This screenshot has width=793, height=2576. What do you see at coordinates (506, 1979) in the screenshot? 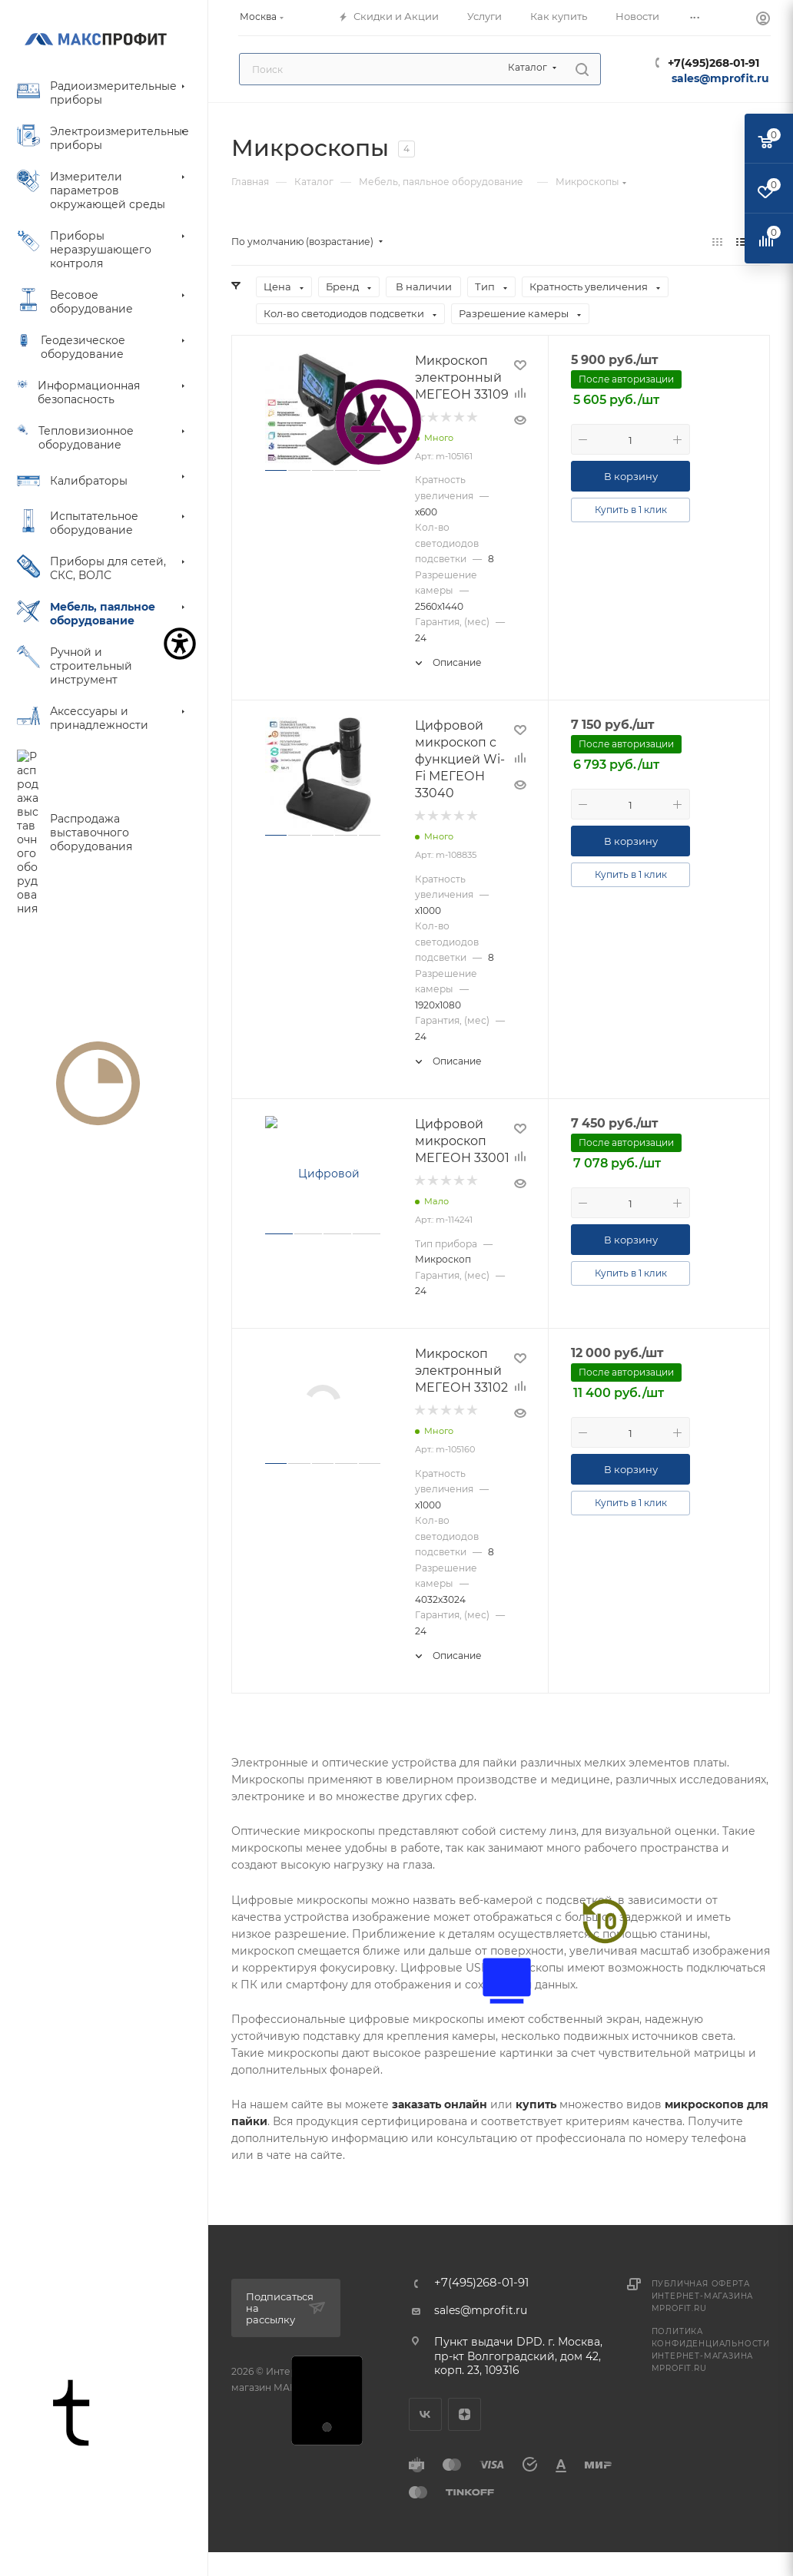
I see `access tv or display settings` at bounding box center [506, 1979].